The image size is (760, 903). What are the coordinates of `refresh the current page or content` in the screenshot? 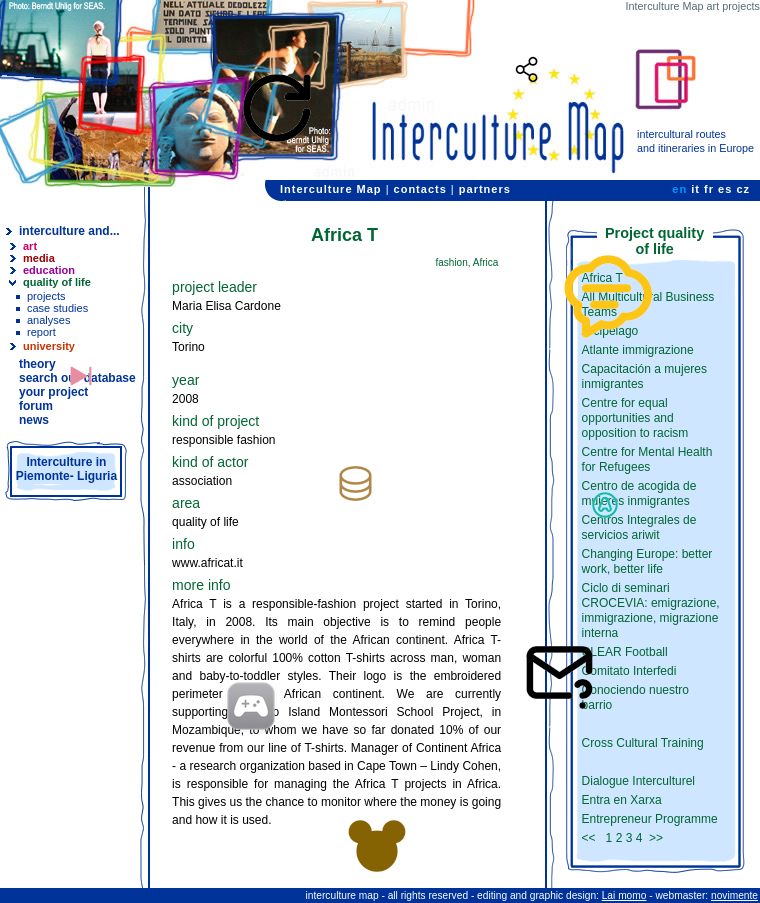 It's located at (277, 108).